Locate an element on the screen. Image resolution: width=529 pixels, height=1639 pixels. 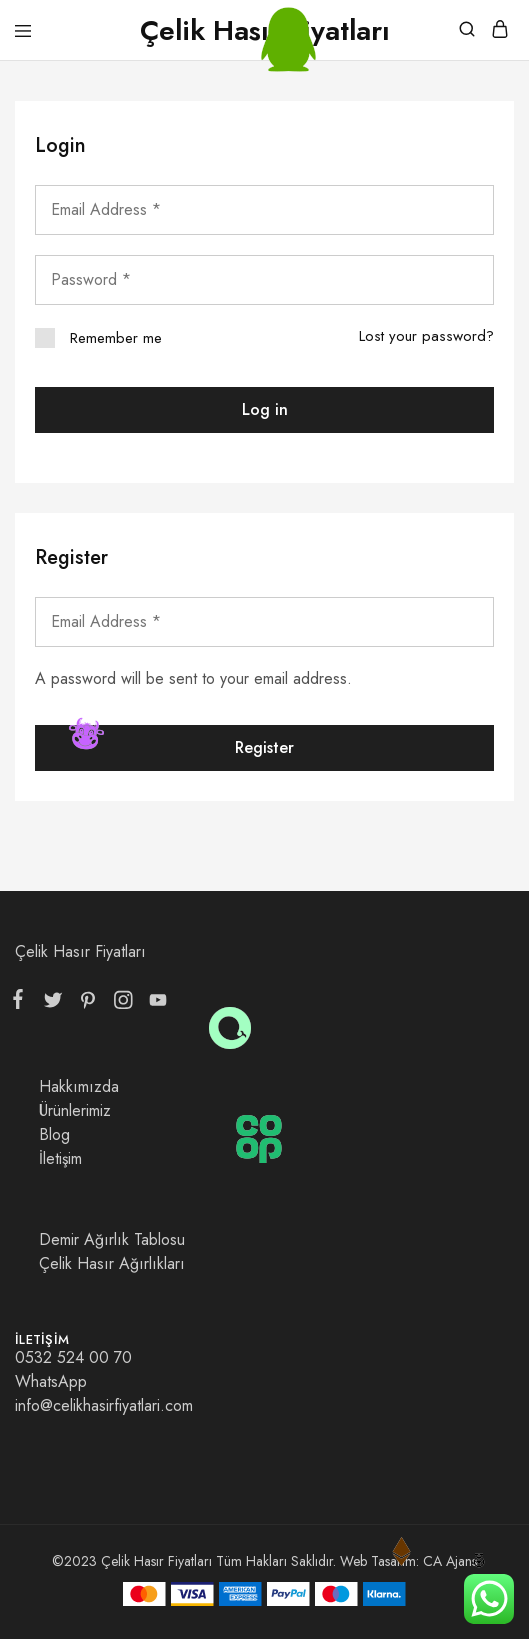
Apache ECharts logo is located at coordinates (230, 1028).